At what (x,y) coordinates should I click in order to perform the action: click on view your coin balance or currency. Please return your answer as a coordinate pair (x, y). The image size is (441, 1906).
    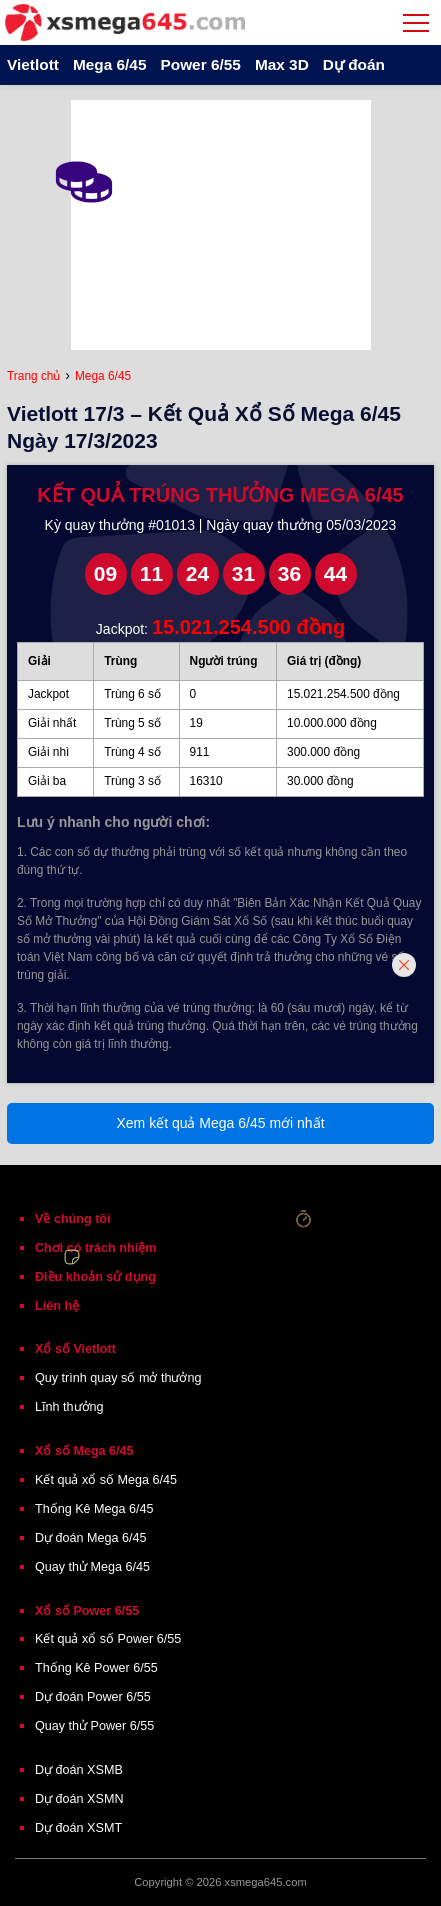
    Looking at the image, I should click on (84, 182).